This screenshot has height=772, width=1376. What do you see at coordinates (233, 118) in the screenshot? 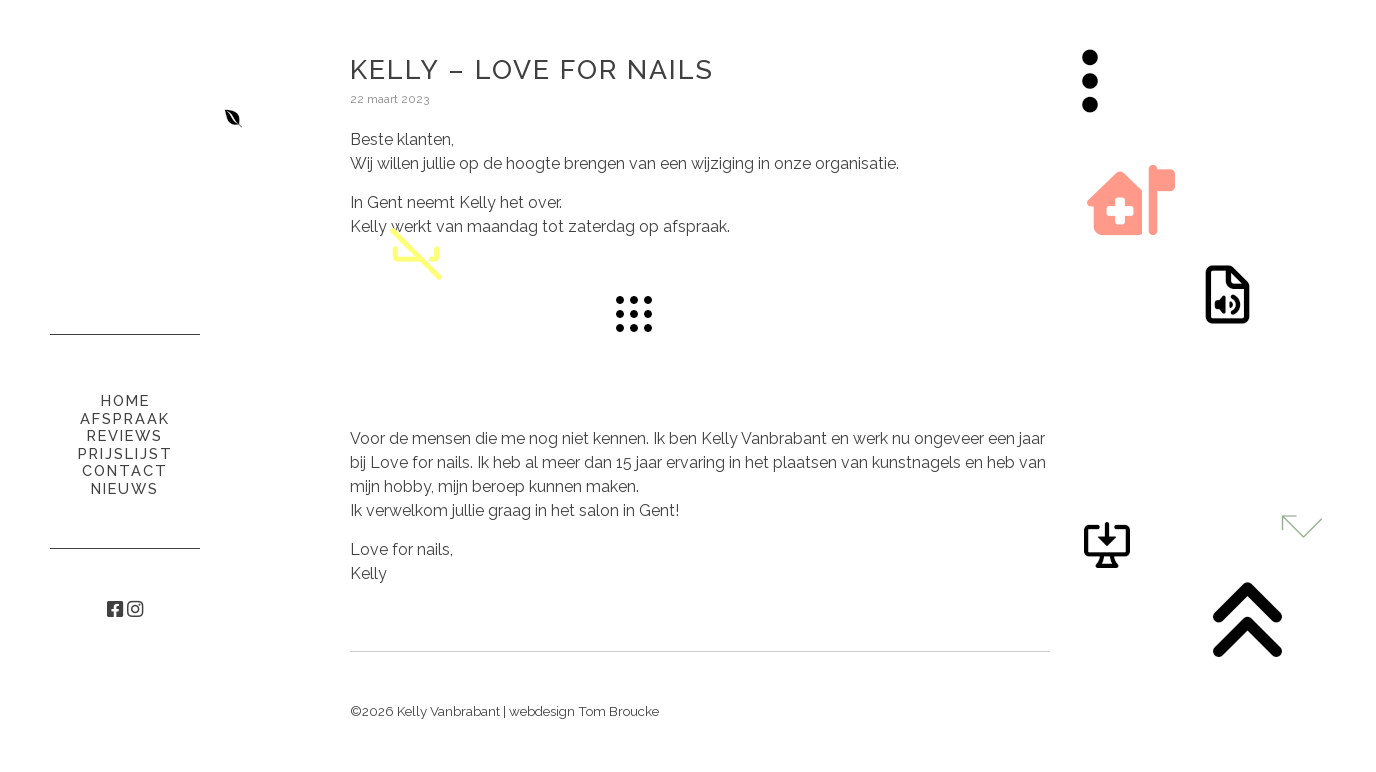
I see `envira gallery logo` at bounding box center [233, 118].